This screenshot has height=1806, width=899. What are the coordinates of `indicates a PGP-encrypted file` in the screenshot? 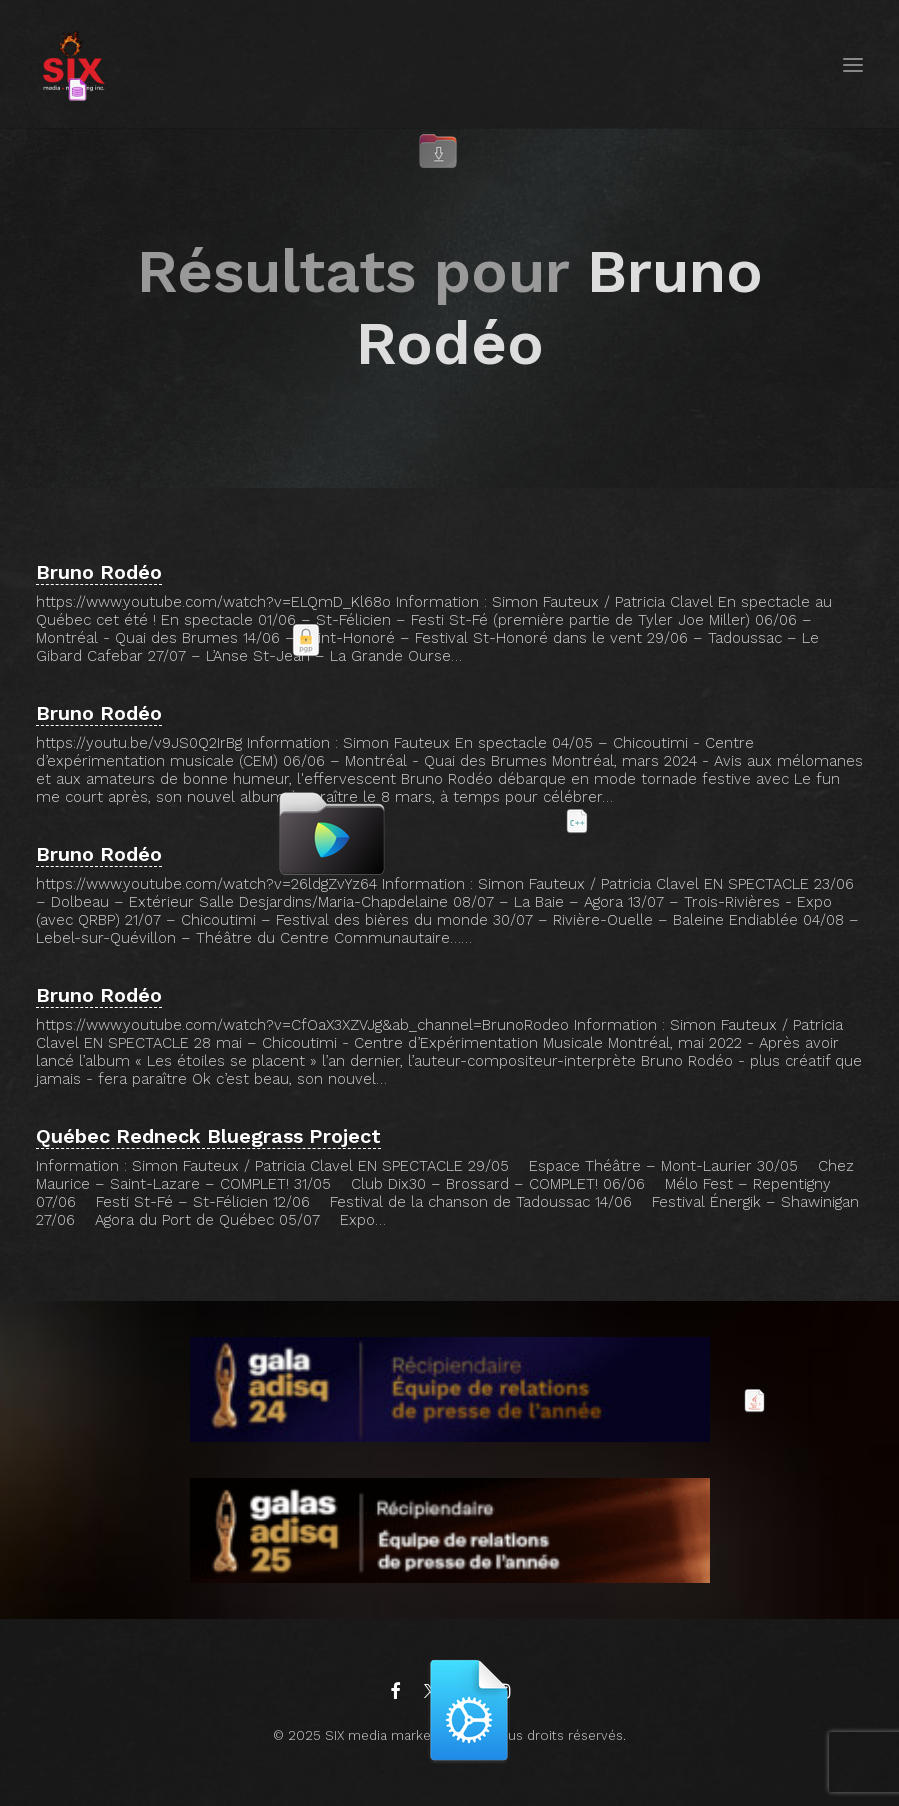 It's located at (306, 640).